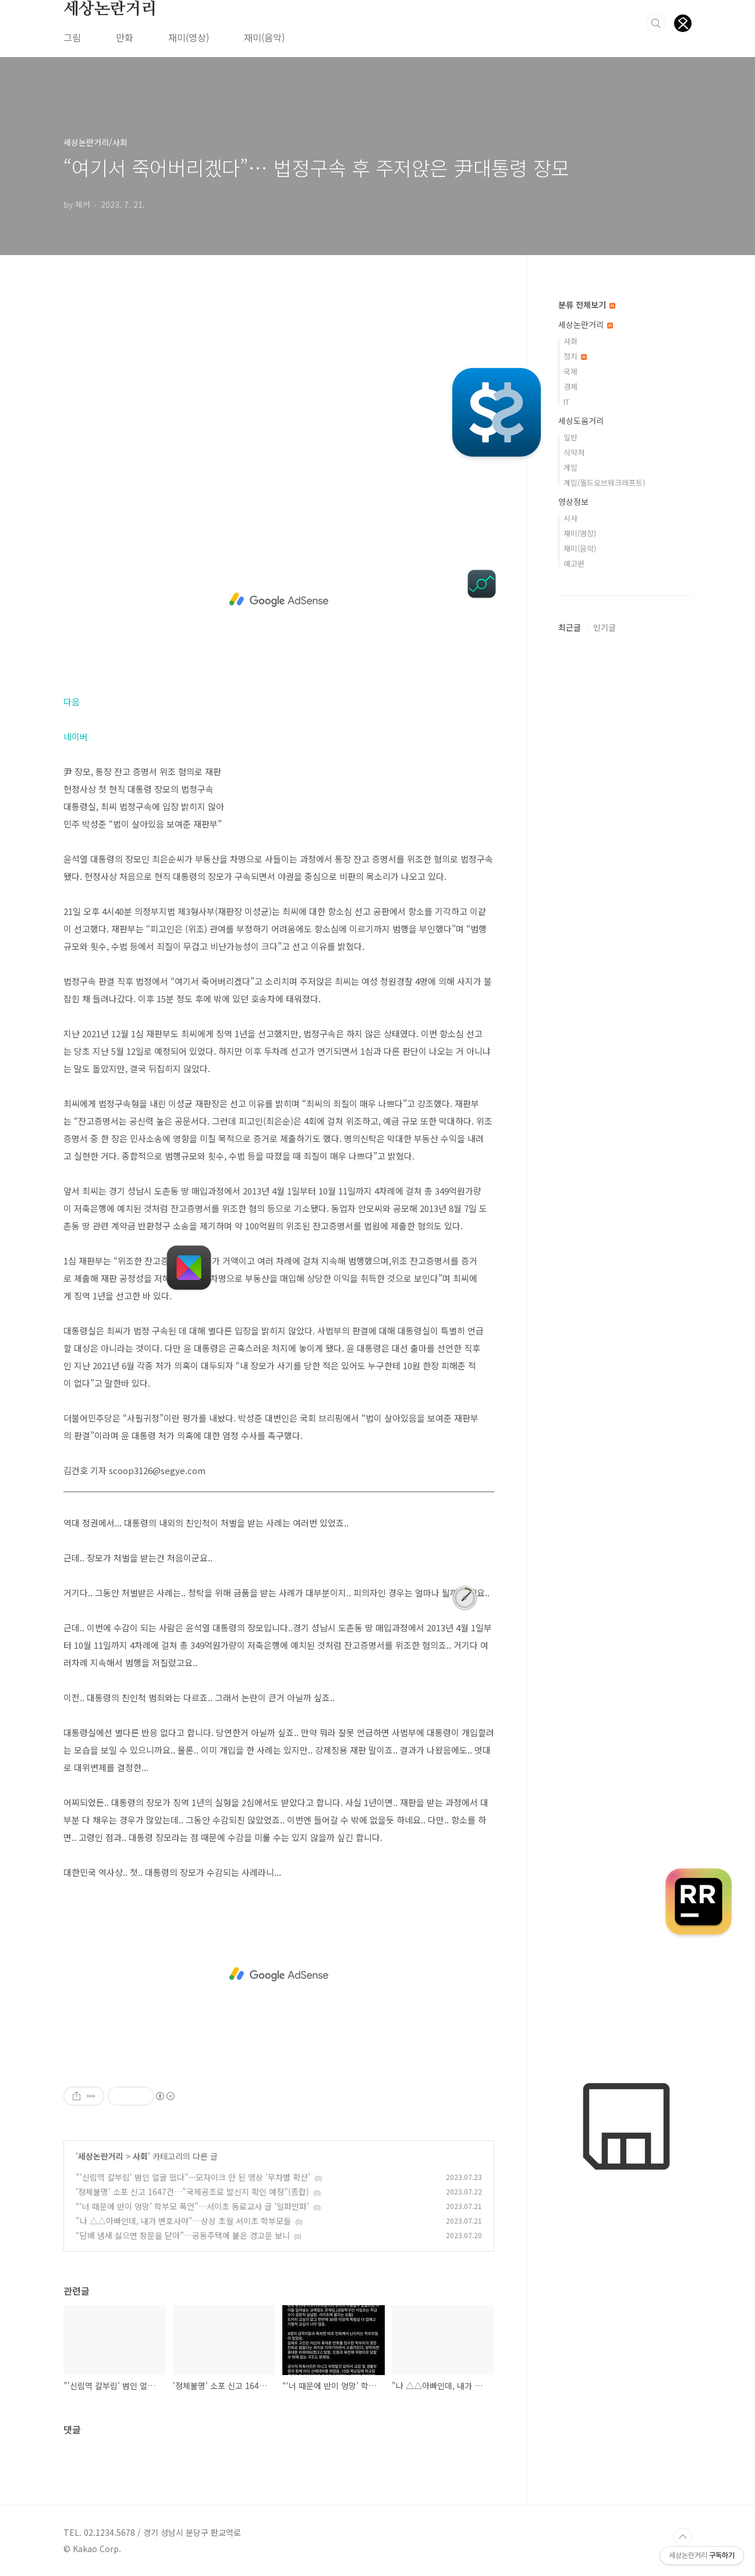  I want to click on open gnome layout switcher settings, so click(481, 584).